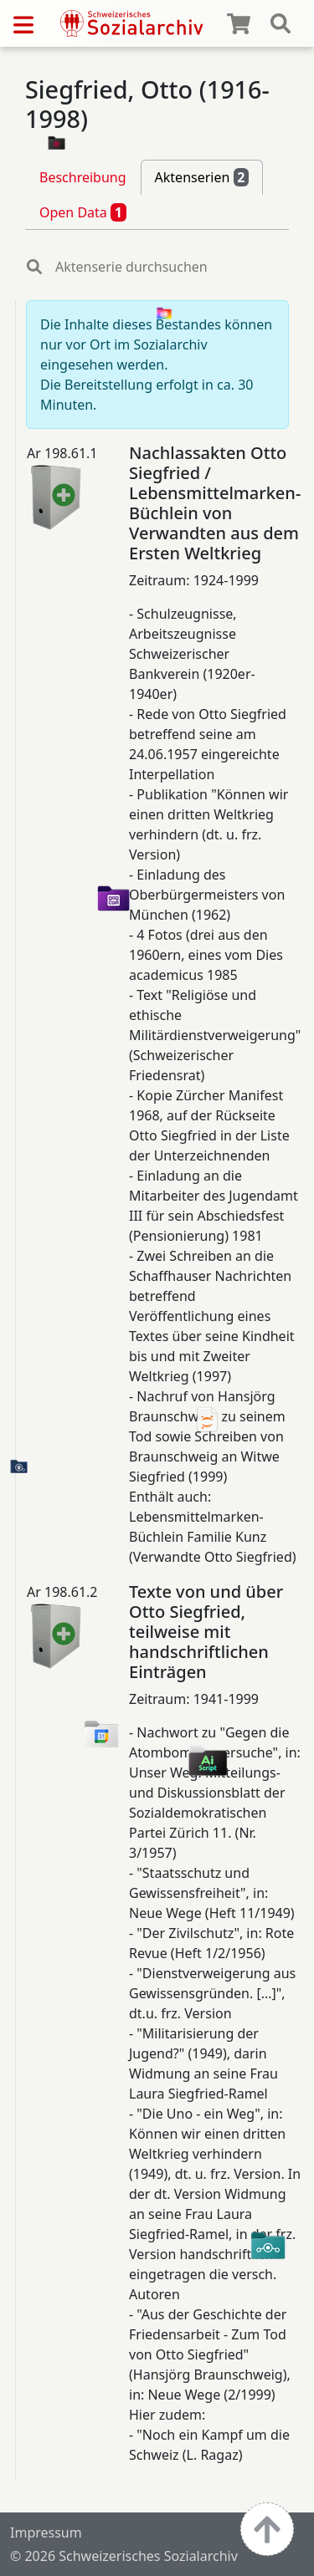 This screenshot has width=314, height=2576. Describe the element at coordinates (113, 899) in the screenshot. I see `open your GOG games folder` at that location.